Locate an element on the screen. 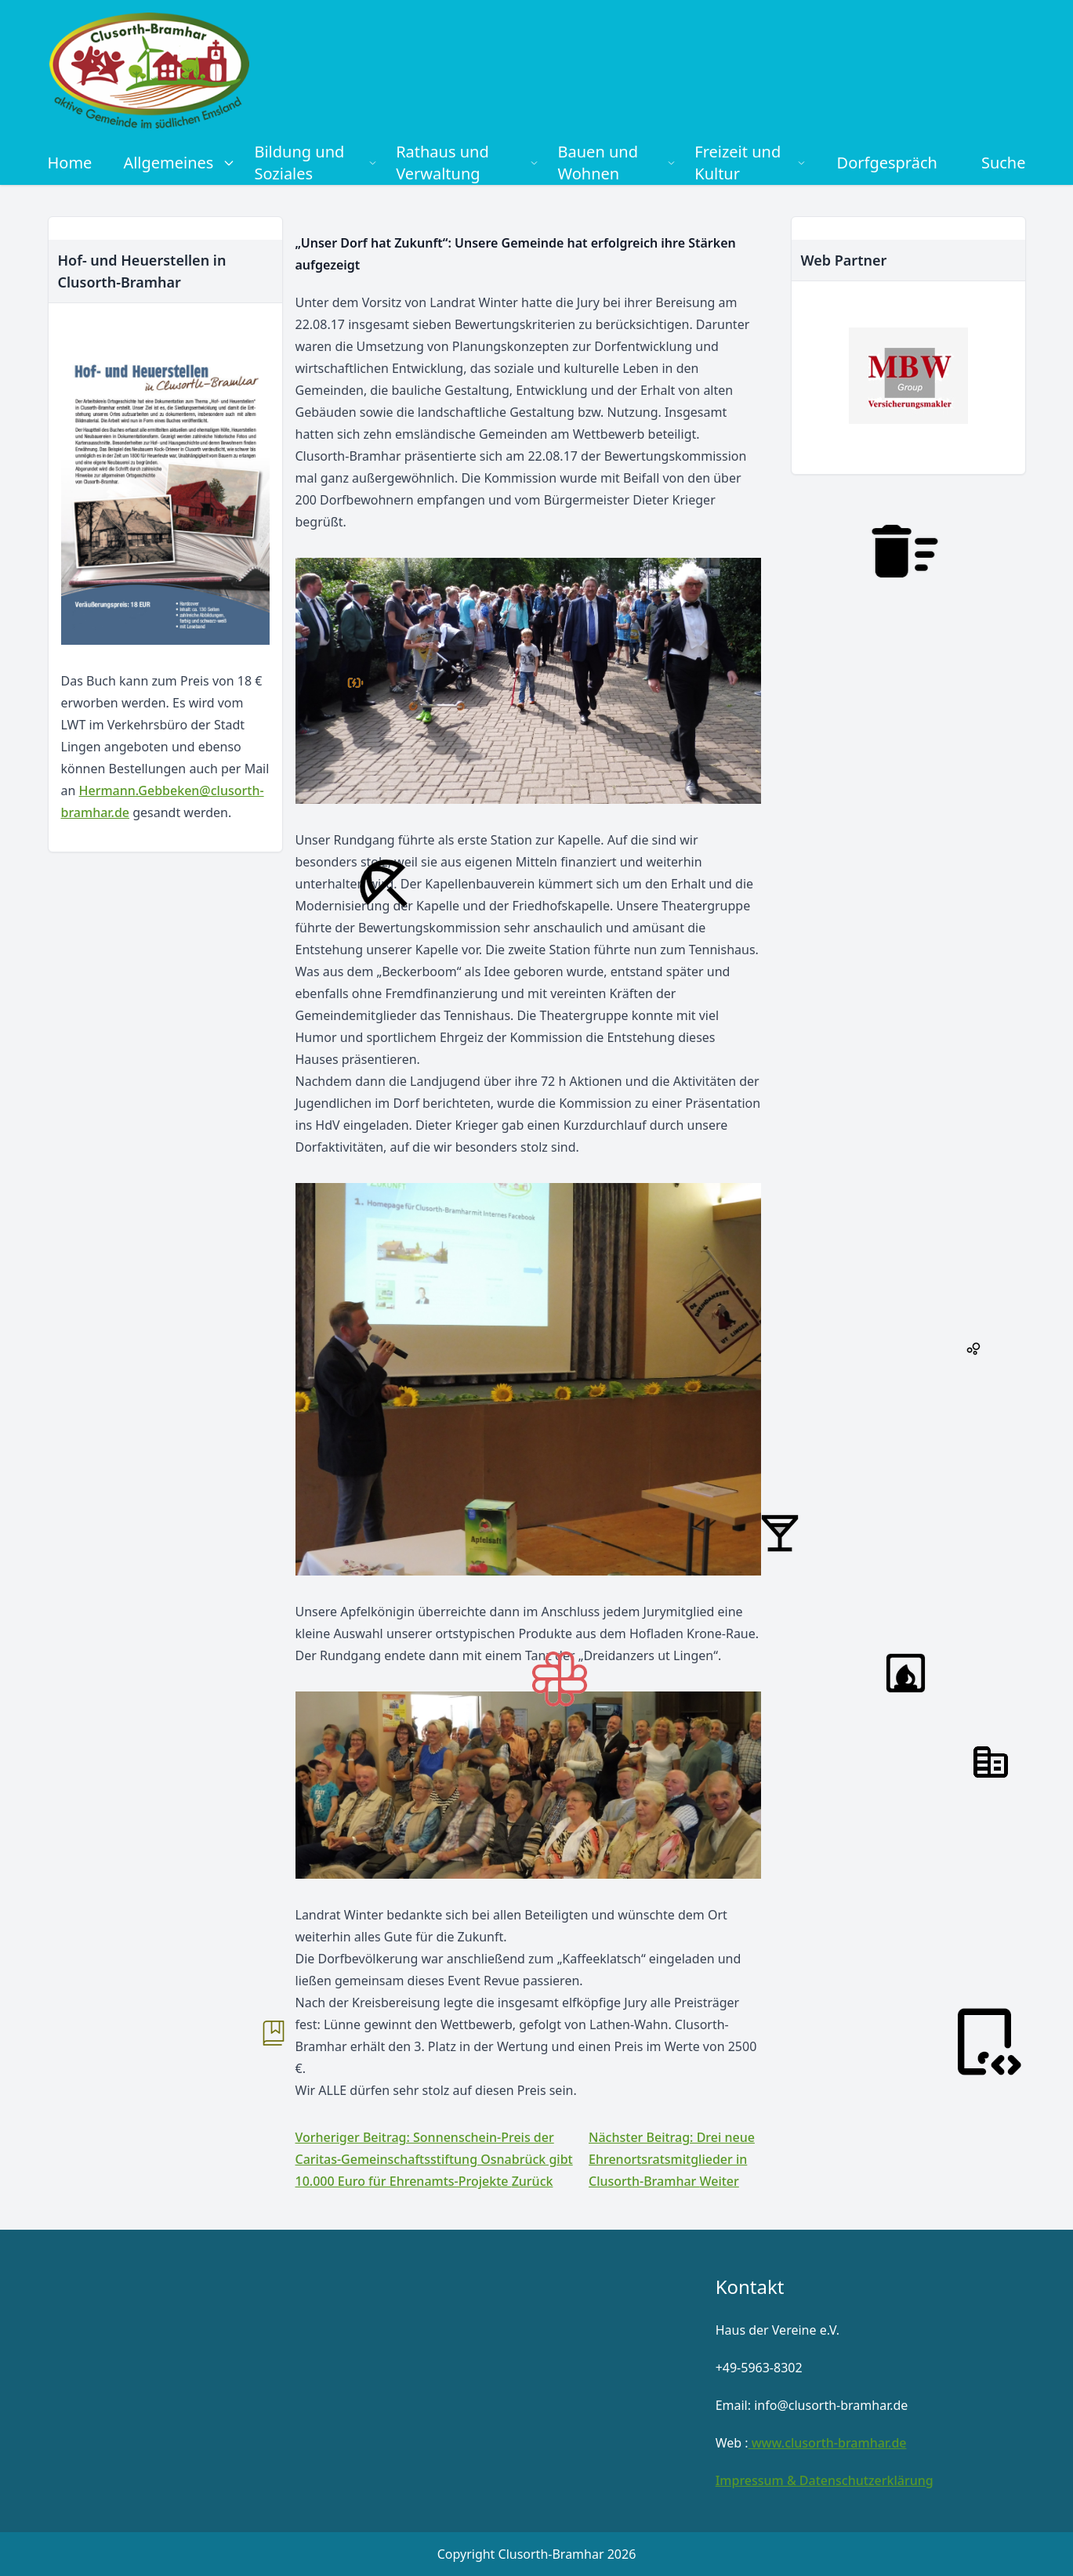 Image resolution: width=1073 pixels, height=2576 pixels. access fireplace or heating controls is located at coordinates (905, 1673).